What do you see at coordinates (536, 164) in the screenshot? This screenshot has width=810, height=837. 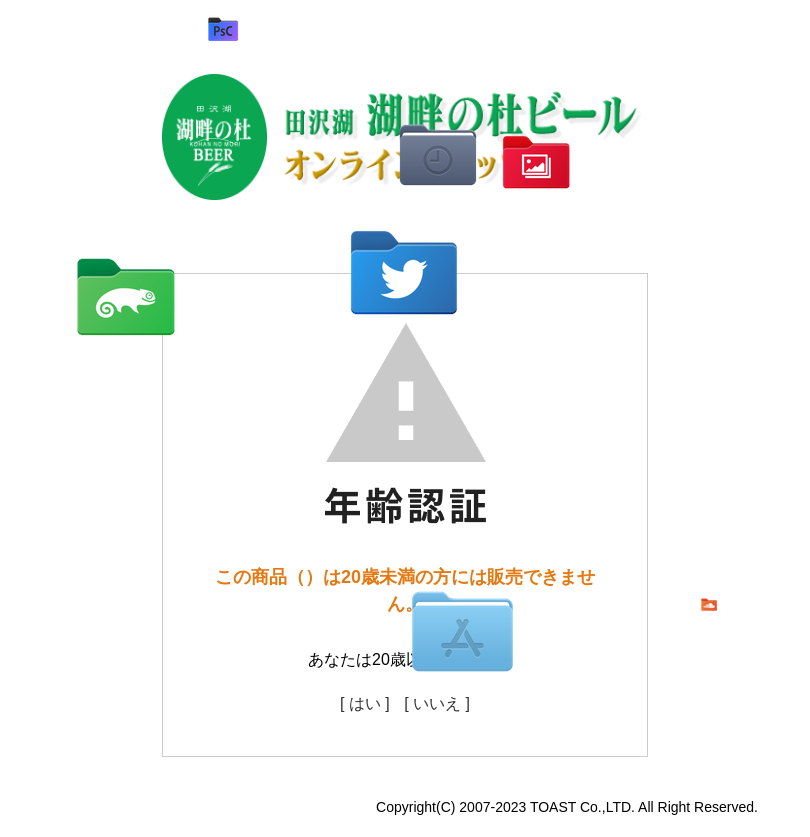 I see `open 4K Slideshow Maker project folder` at bounding box center [536, 164].